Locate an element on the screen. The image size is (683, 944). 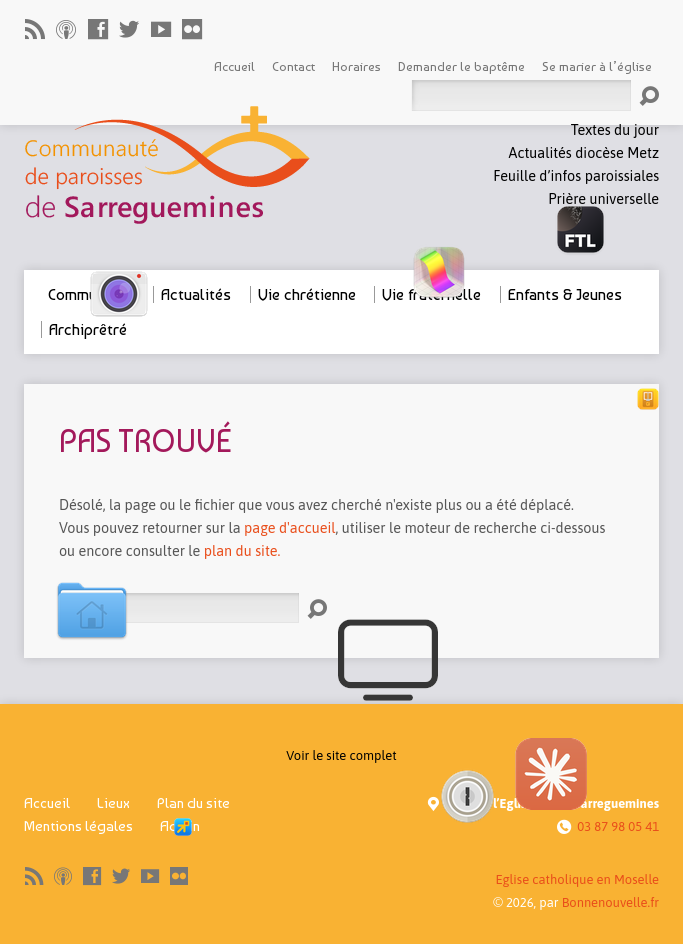
open the camera app is located at coordinates (119, 294).